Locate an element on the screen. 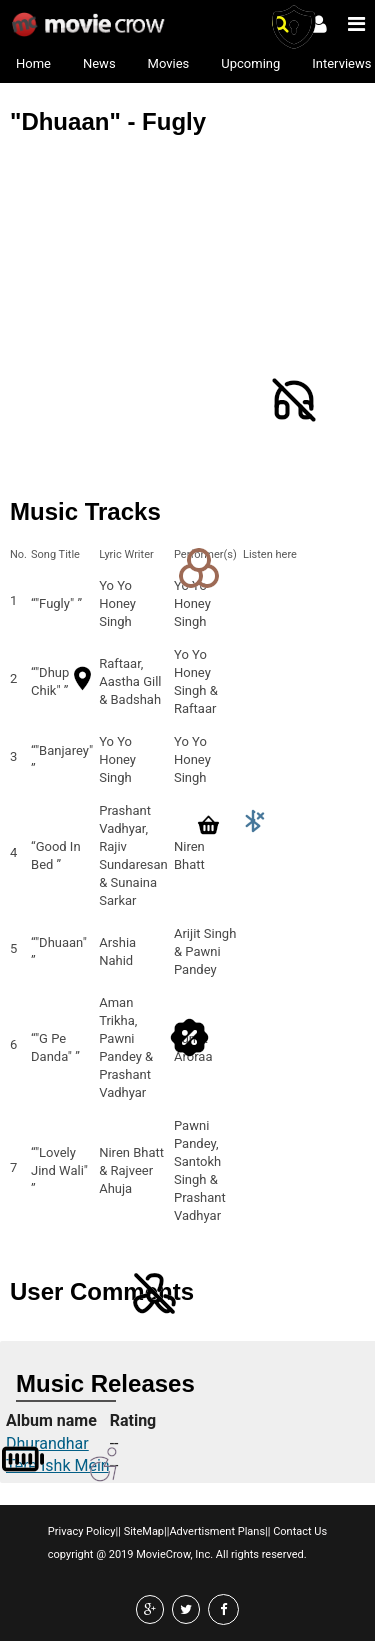  view your shopping basket is located at coordinates (208, 825).